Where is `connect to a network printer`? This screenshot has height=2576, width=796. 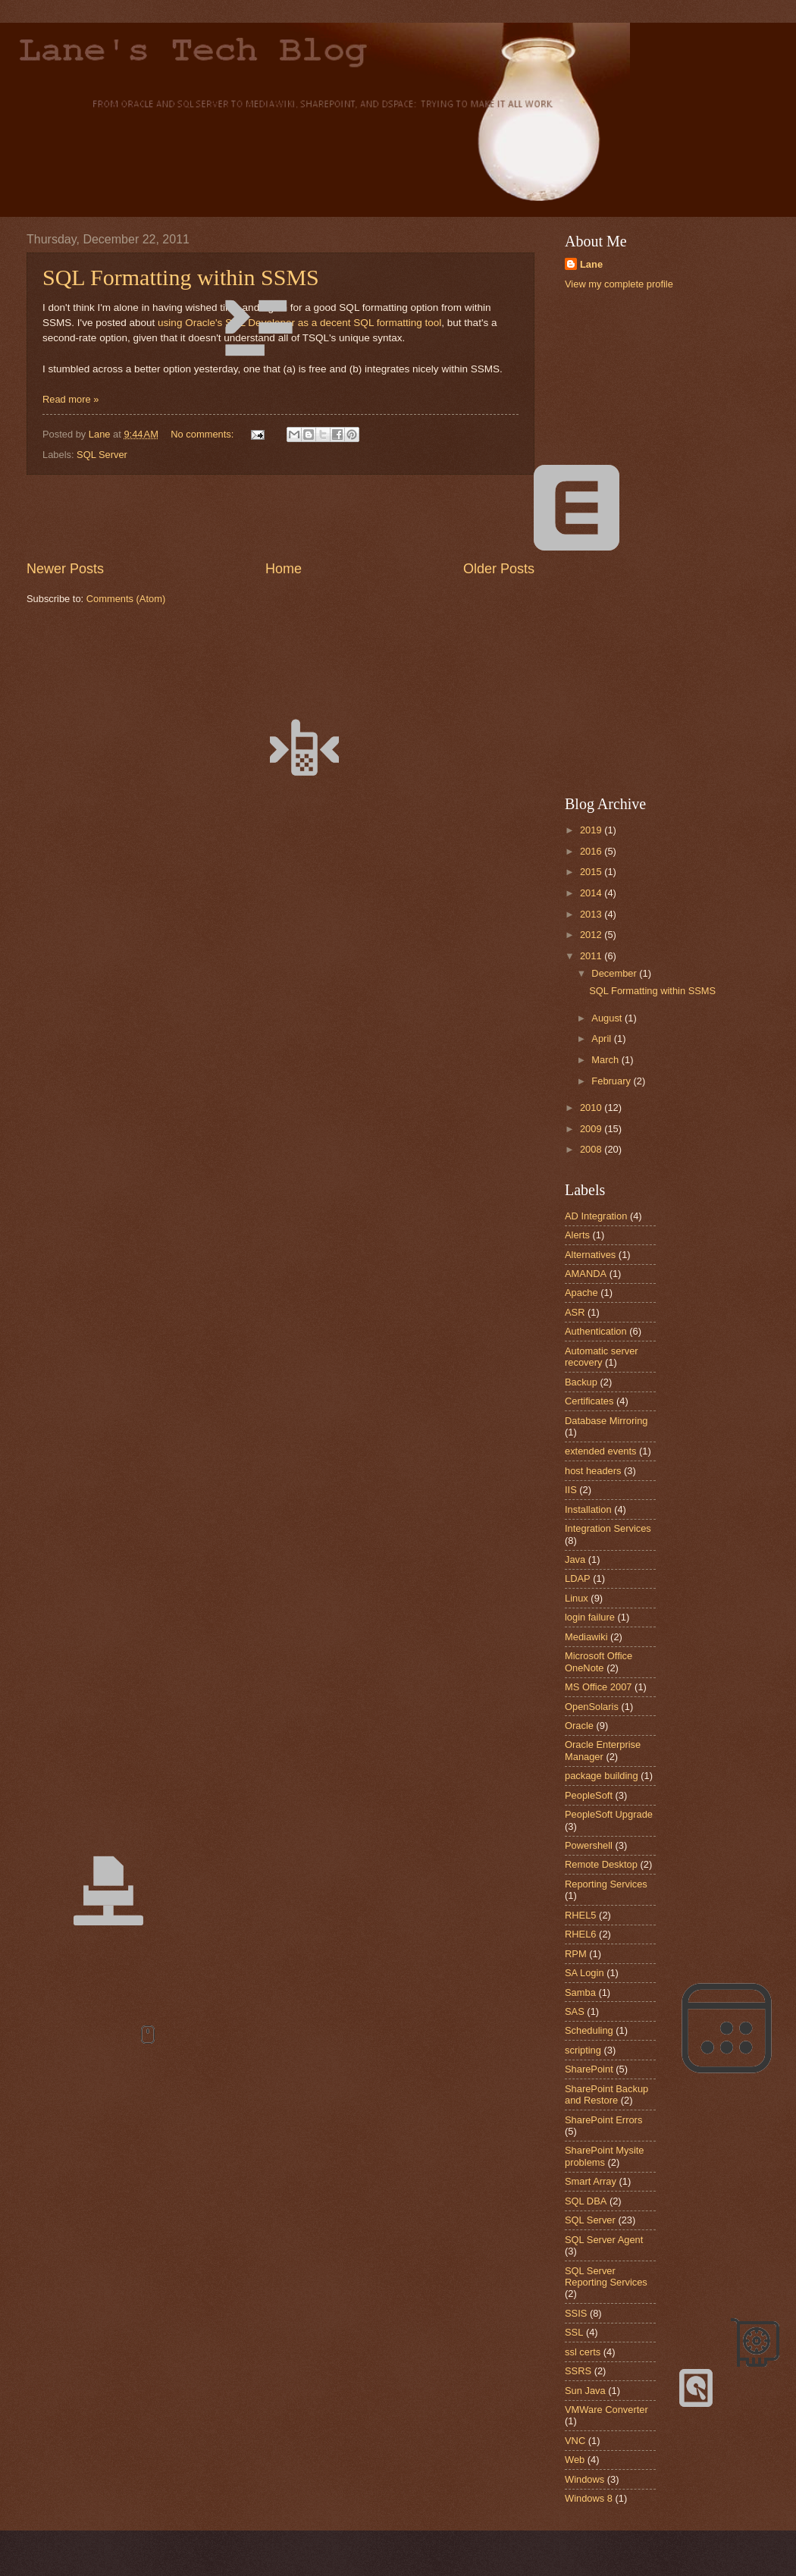
connect to a network printer is located at coordinates (113, 1885).